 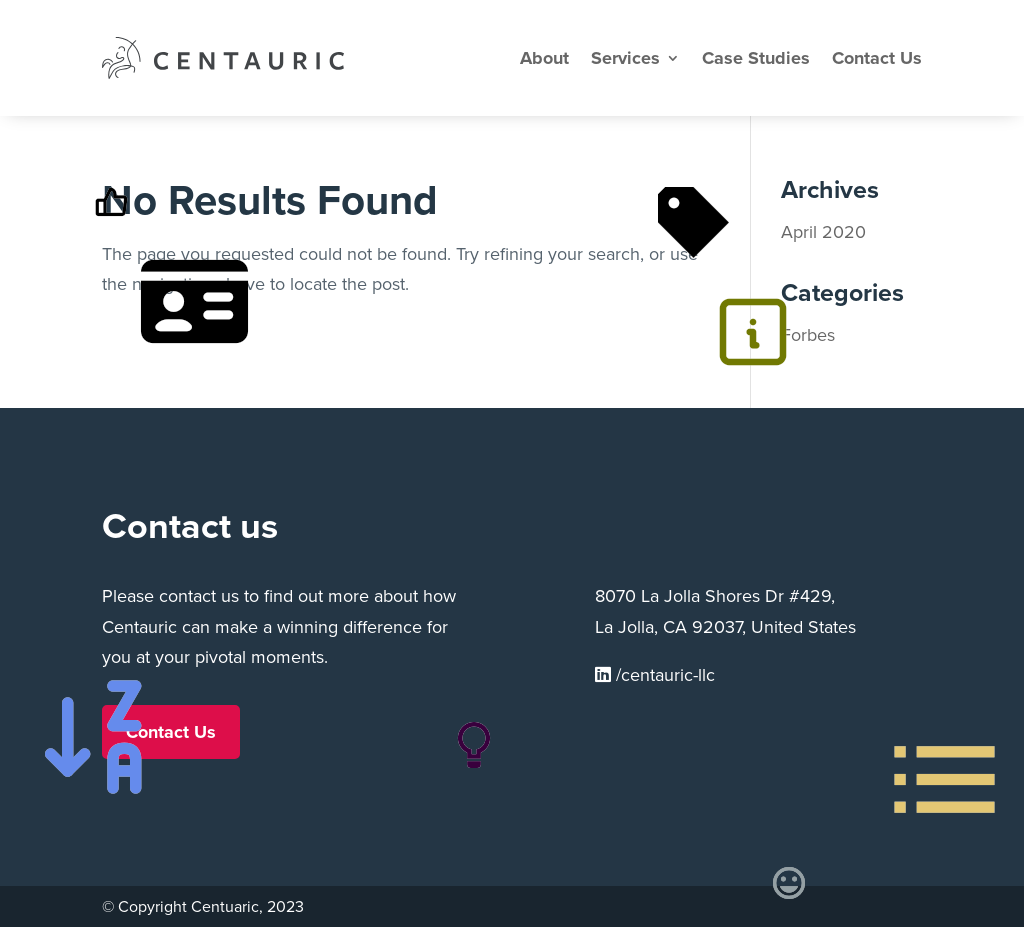 What do you see at coordinates (194, 301) in the screenshot?
I see `view your driver's license or ID card` at bounding box center [194, 301].